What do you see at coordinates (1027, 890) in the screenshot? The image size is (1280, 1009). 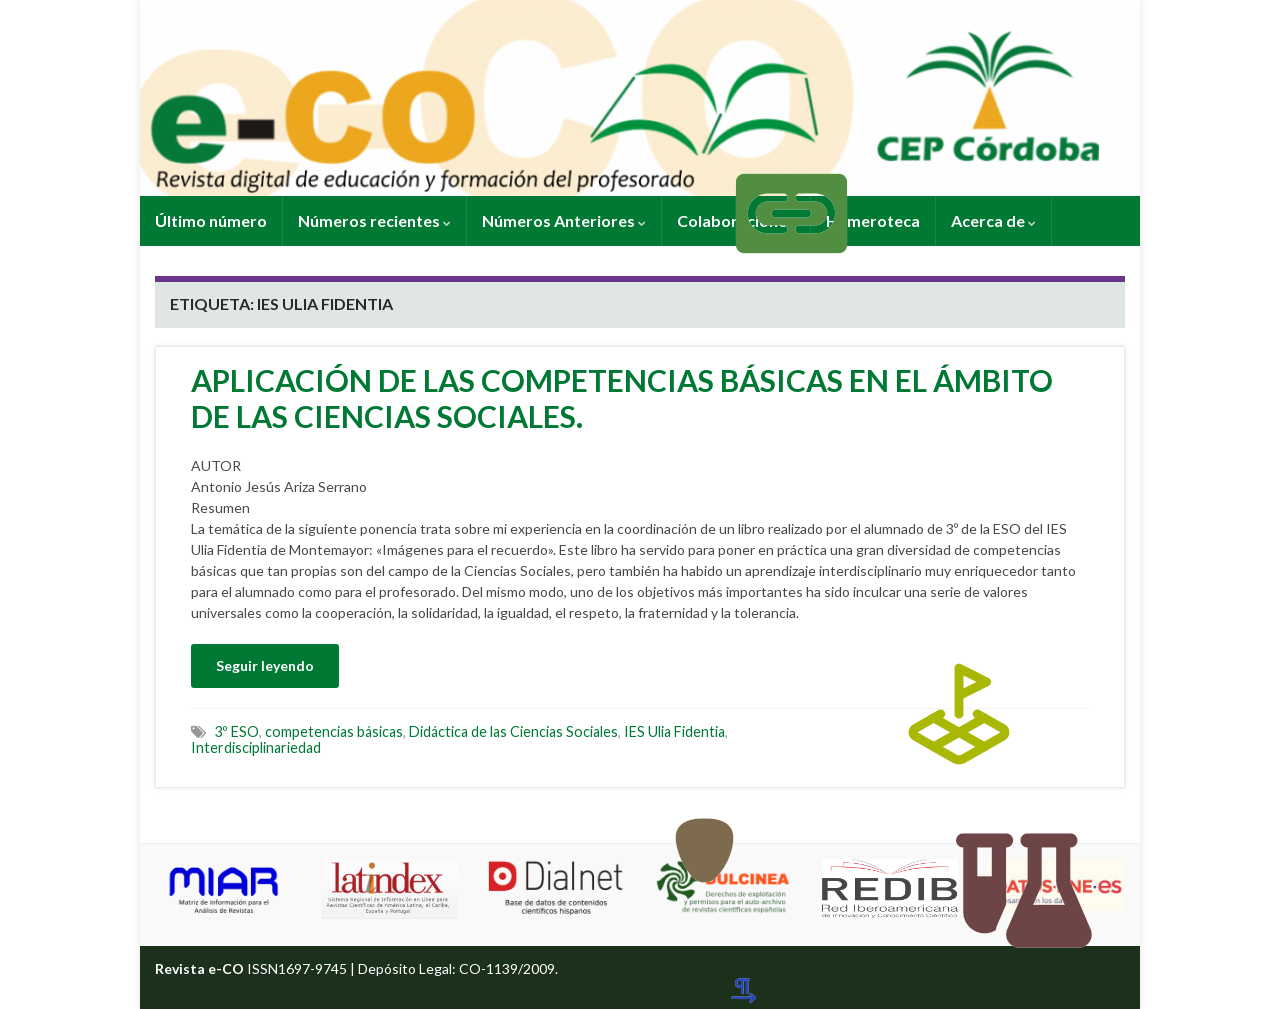 I see `access laboratory or science tools` at bounding box center [1027, 890].